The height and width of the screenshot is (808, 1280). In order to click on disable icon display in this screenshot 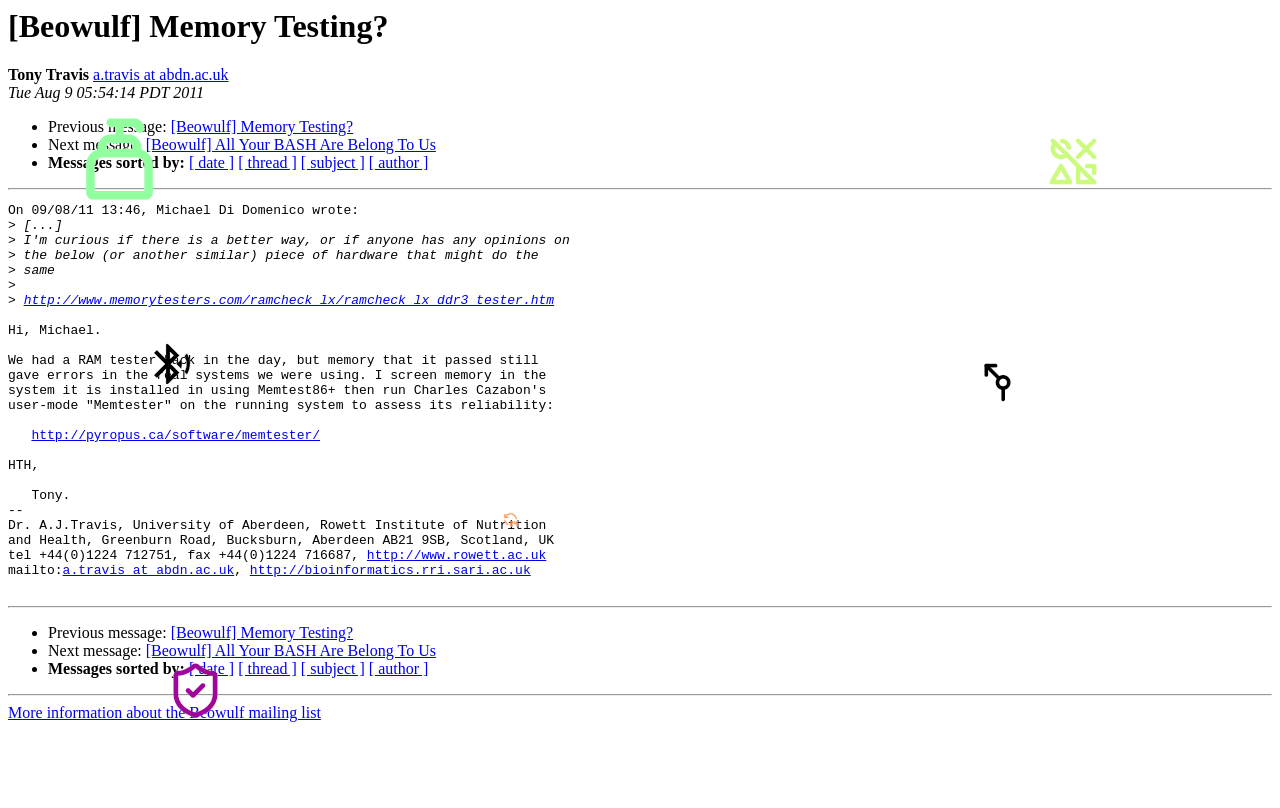, I will do `click(1073, 161)`.